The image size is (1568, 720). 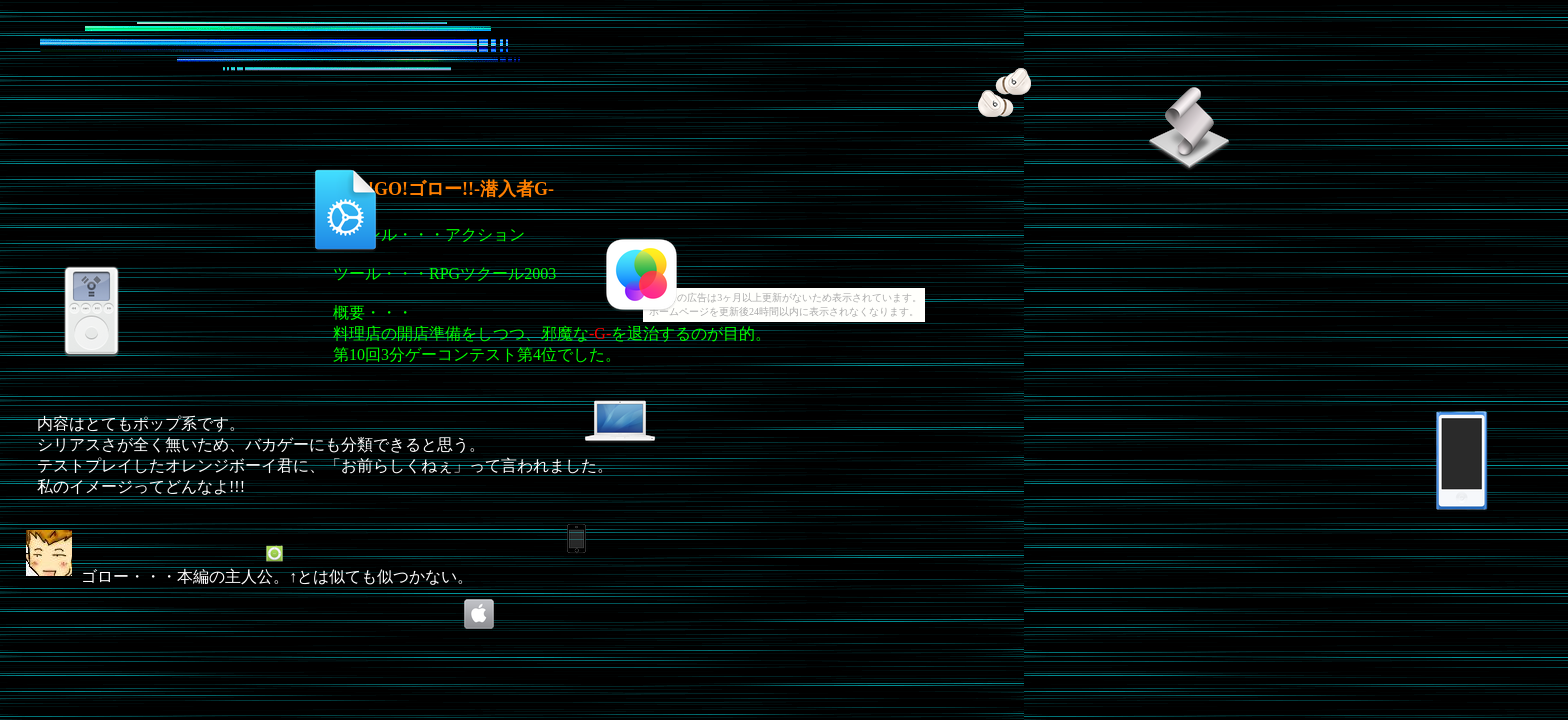 I want to click on an AppImage application package file, so click(x=345, y=209).